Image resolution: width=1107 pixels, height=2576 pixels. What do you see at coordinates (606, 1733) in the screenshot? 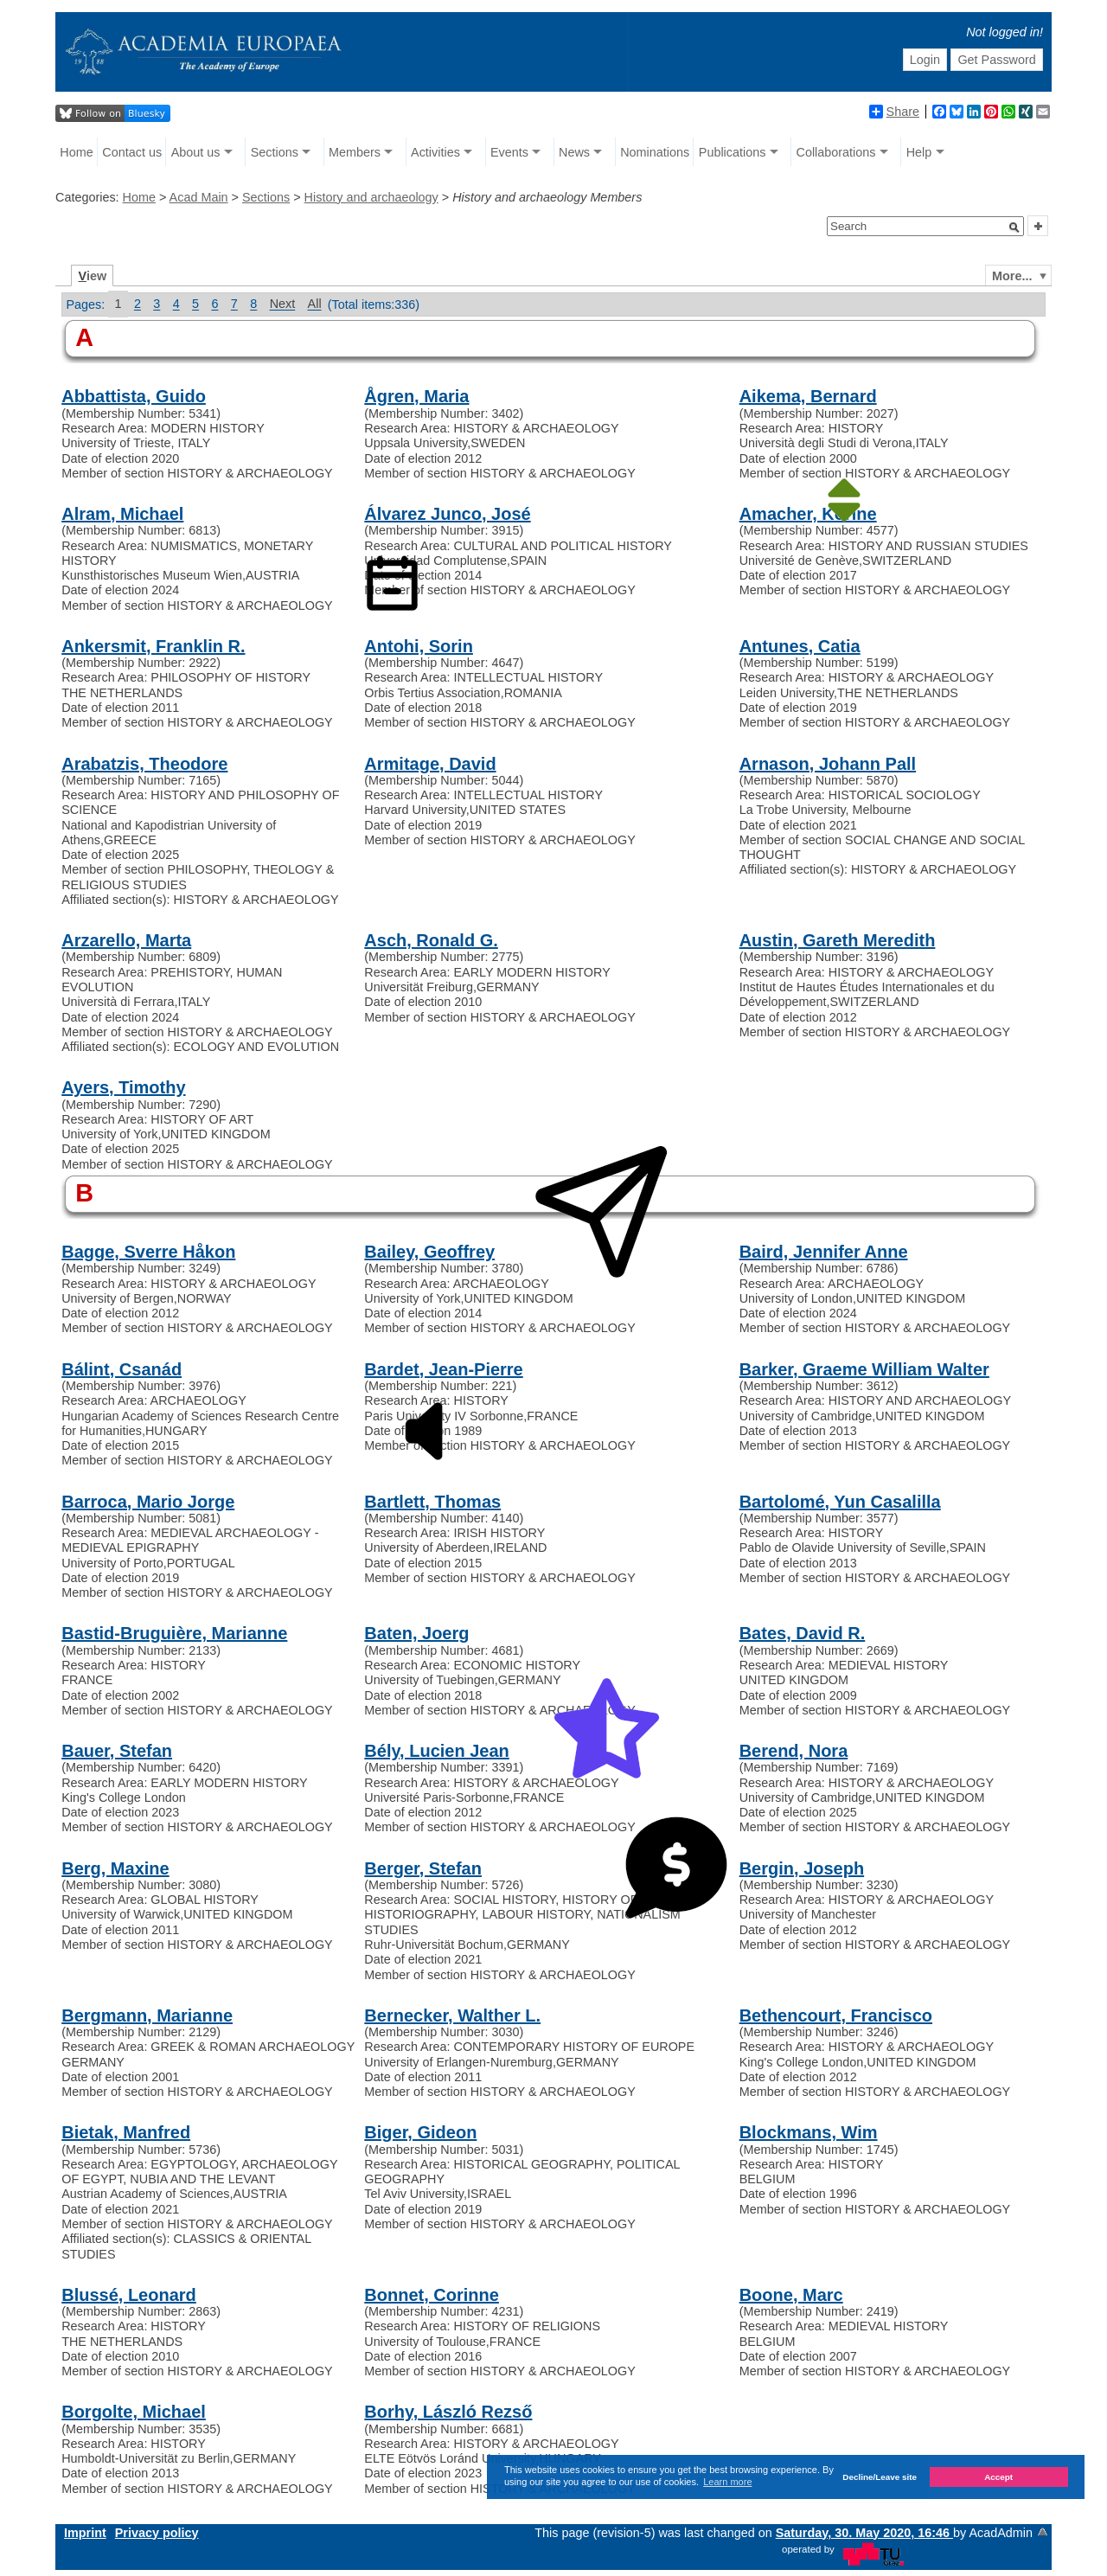
I see `indicates a partial or half-star rating` at bounding box center [606, 1733].